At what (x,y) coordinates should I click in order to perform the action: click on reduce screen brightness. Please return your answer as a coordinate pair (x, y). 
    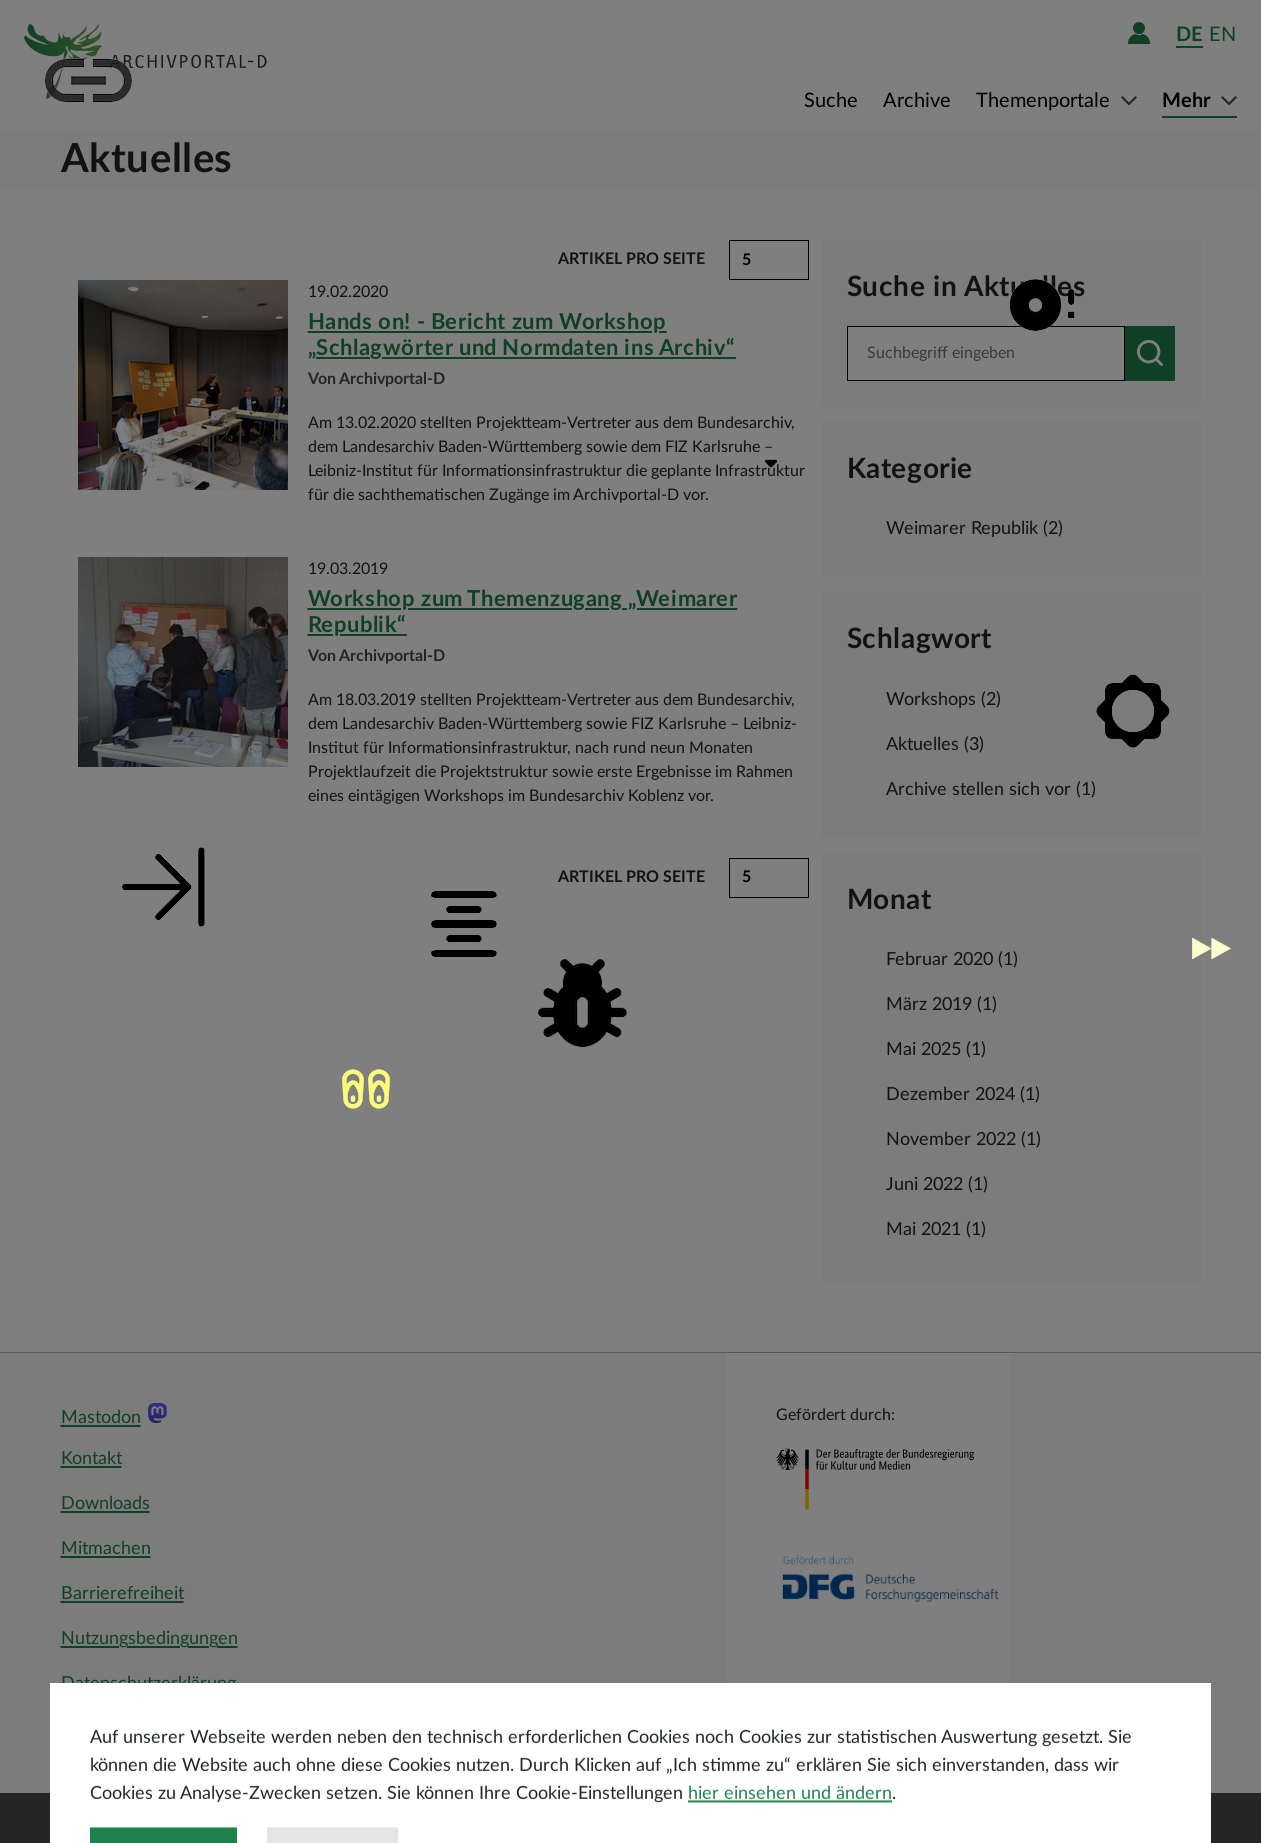
    Looking at the image, I should click on (1133, 711).